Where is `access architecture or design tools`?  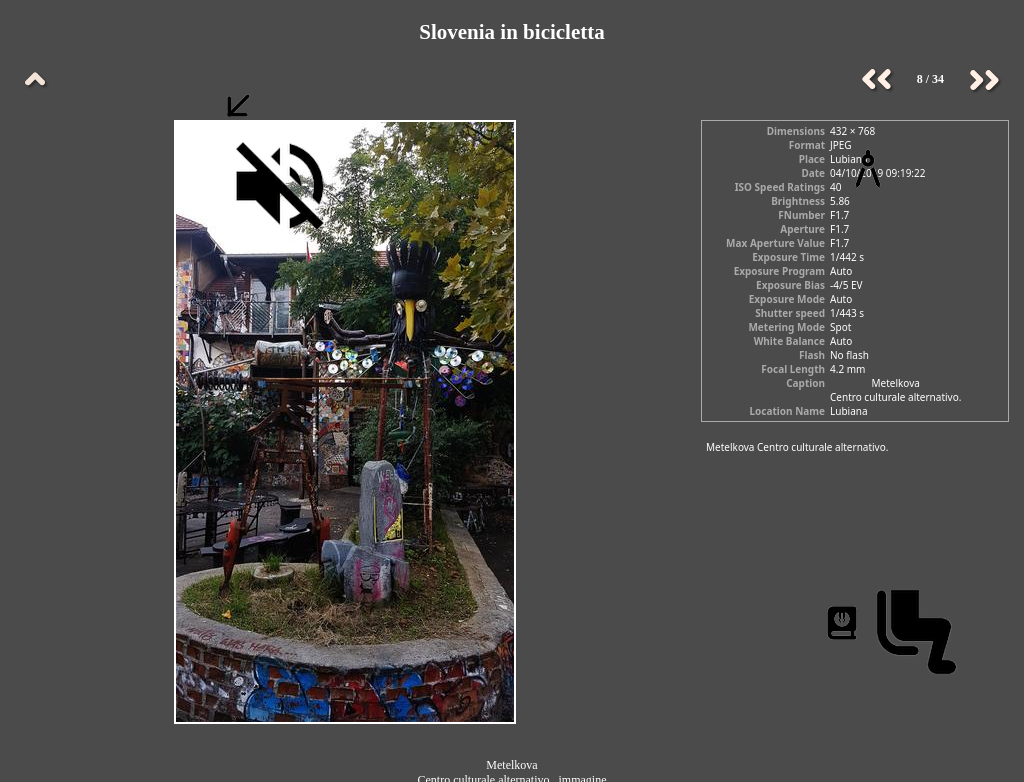 access architecture or design tools is located at coordinates (868, 169).